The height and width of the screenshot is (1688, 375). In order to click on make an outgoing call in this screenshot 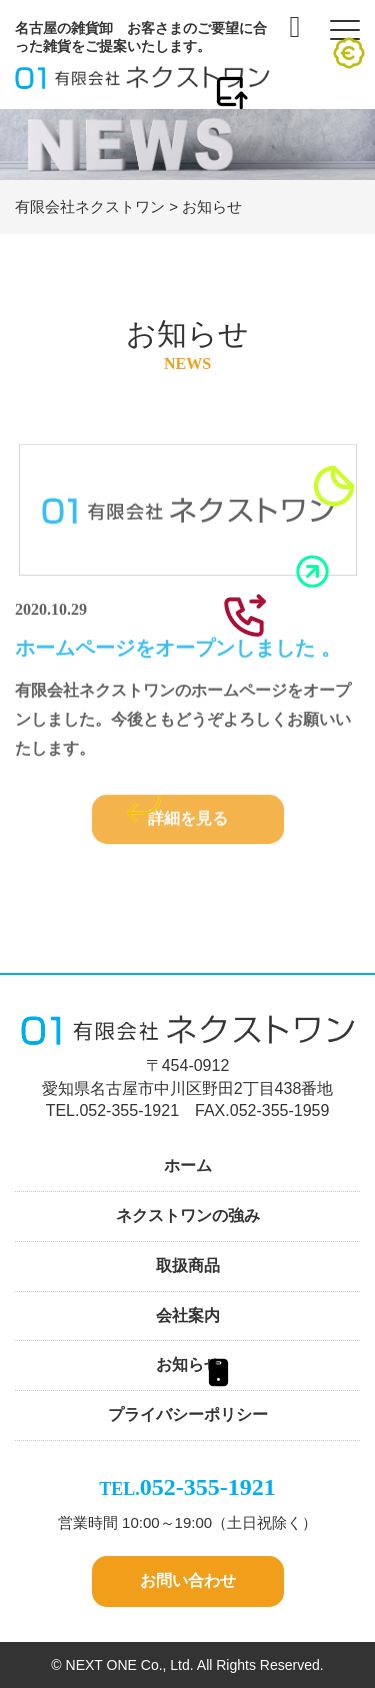, I will do `click(245, 616)`.